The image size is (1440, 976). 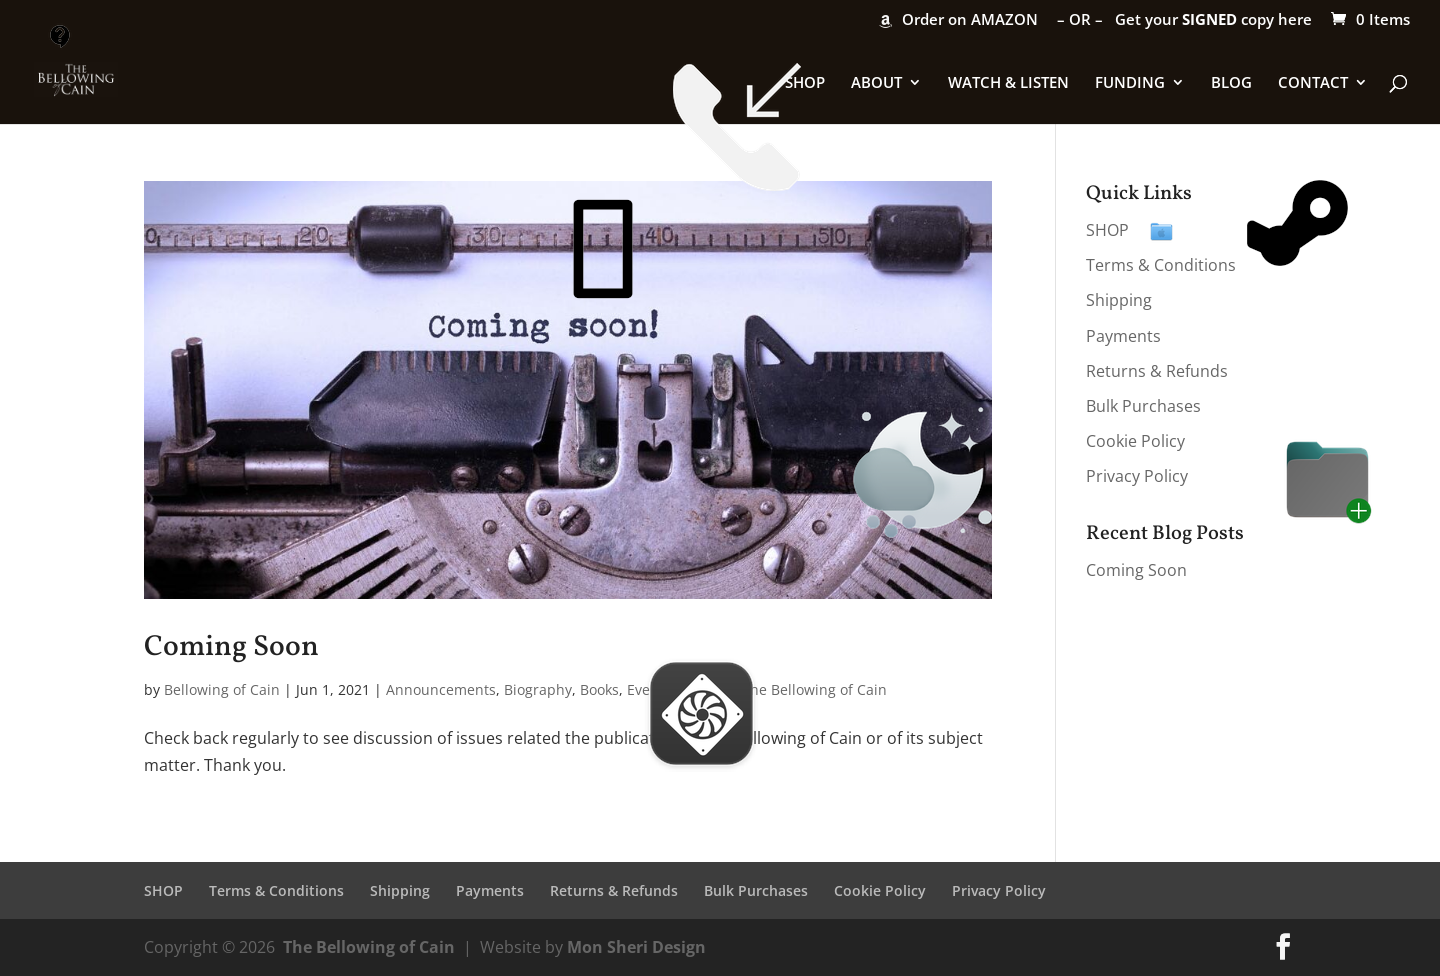 I want to click on national geographic brand logo, so click(x=603, y=249).